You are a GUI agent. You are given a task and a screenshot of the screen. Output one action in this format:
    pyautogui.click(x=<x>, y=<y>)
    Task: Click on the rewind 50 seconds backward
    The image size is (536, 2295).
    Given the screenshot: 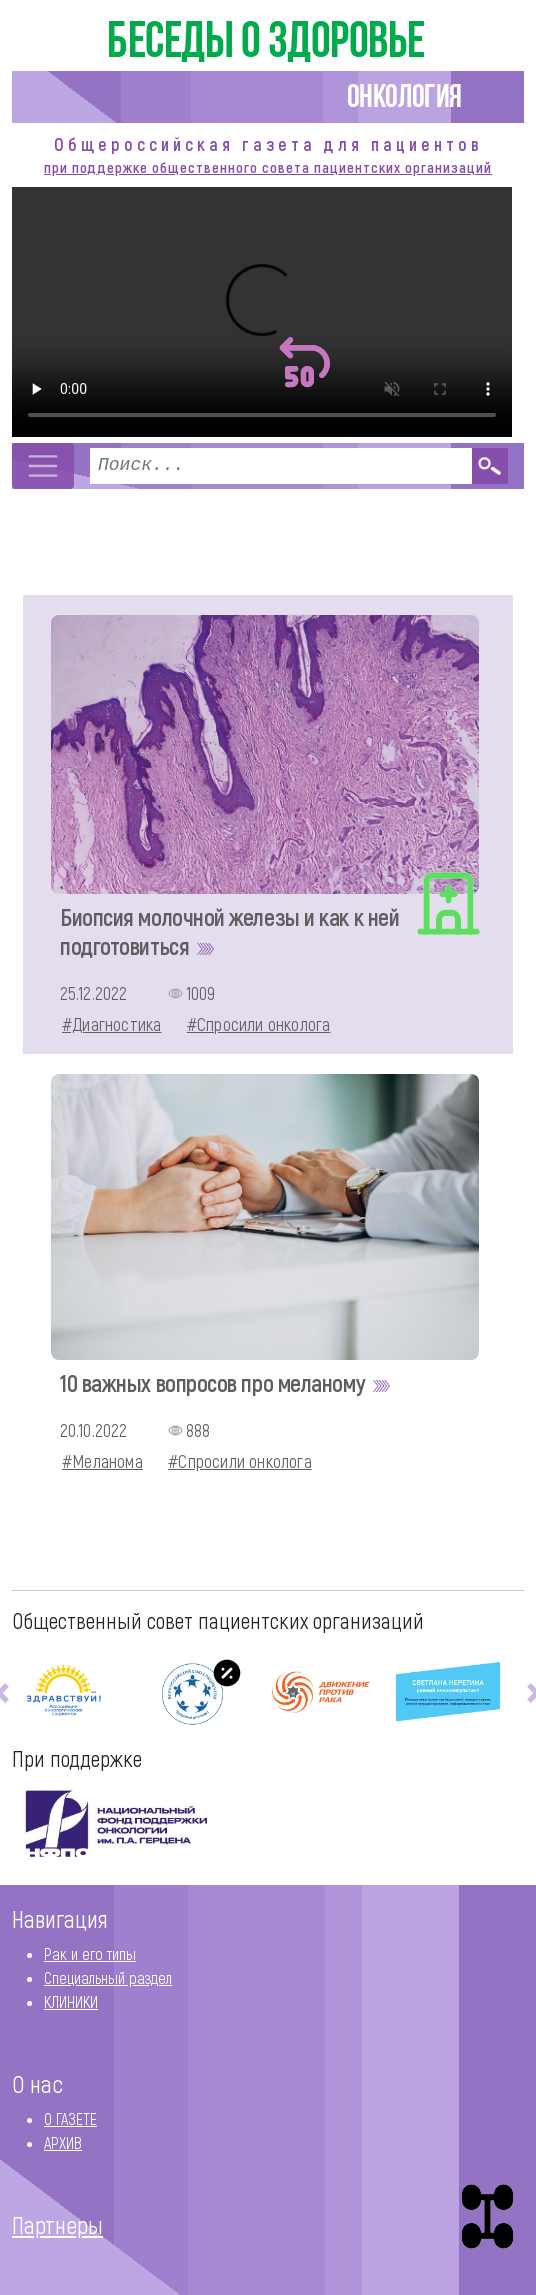 What is the action you would take?
    pyautogui.click(x=303, y=363)
    